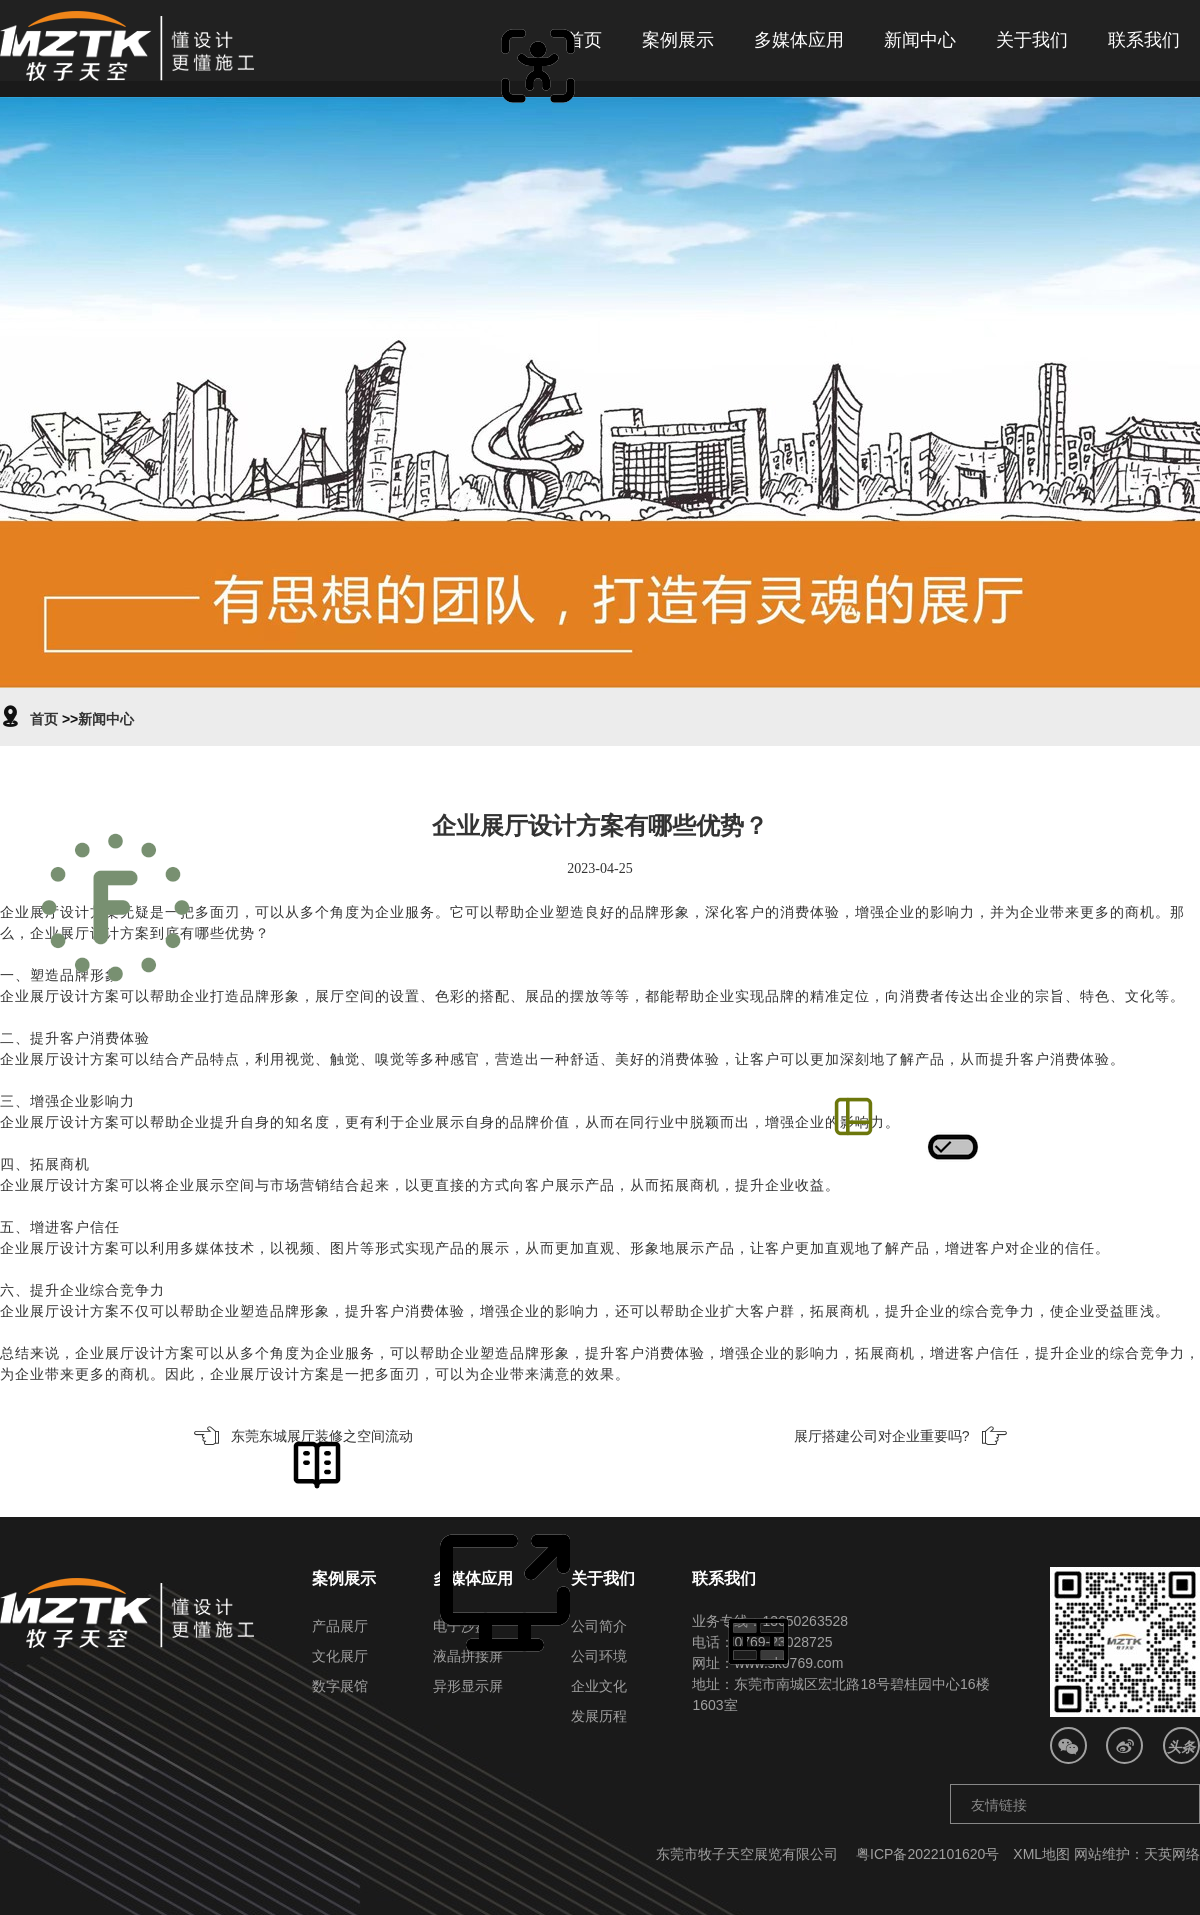 The height and width of the screenshot is (1915, 1200). Describe the element at coordinates (953, 1147) in the screenshot. I see `edit or modify location attributes` at that location.